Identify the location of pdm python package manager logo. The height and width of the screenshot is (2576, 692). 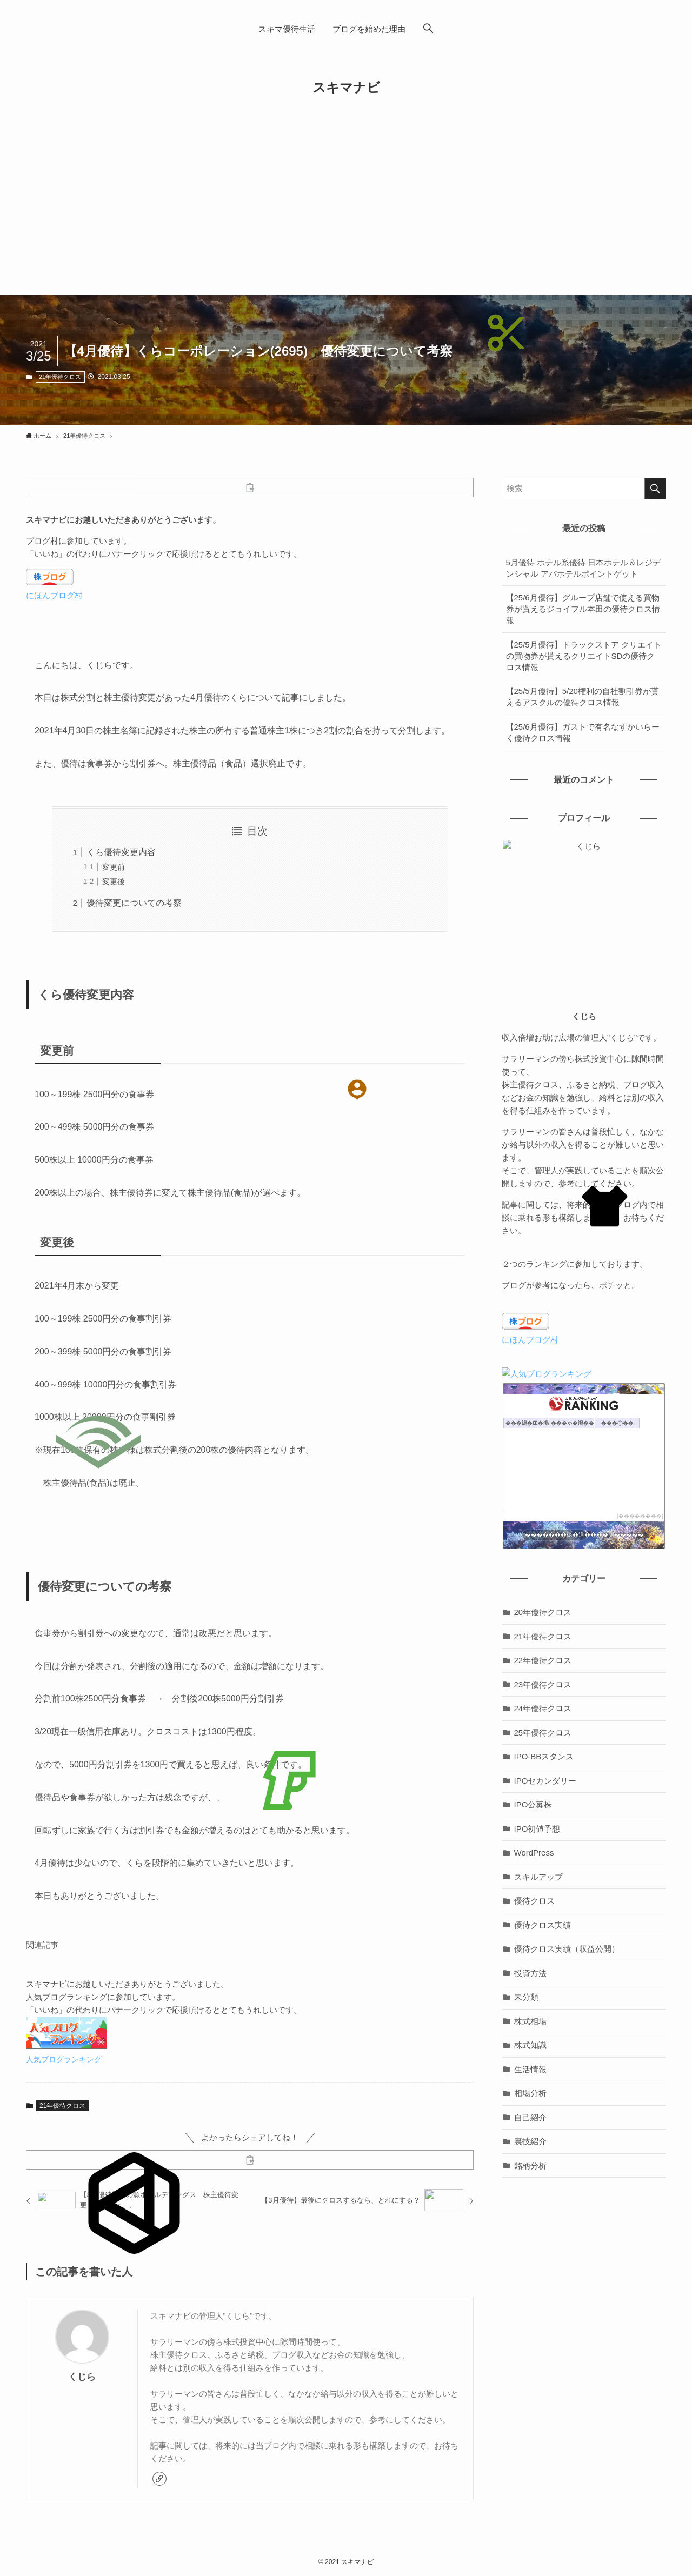
(134, 2203).